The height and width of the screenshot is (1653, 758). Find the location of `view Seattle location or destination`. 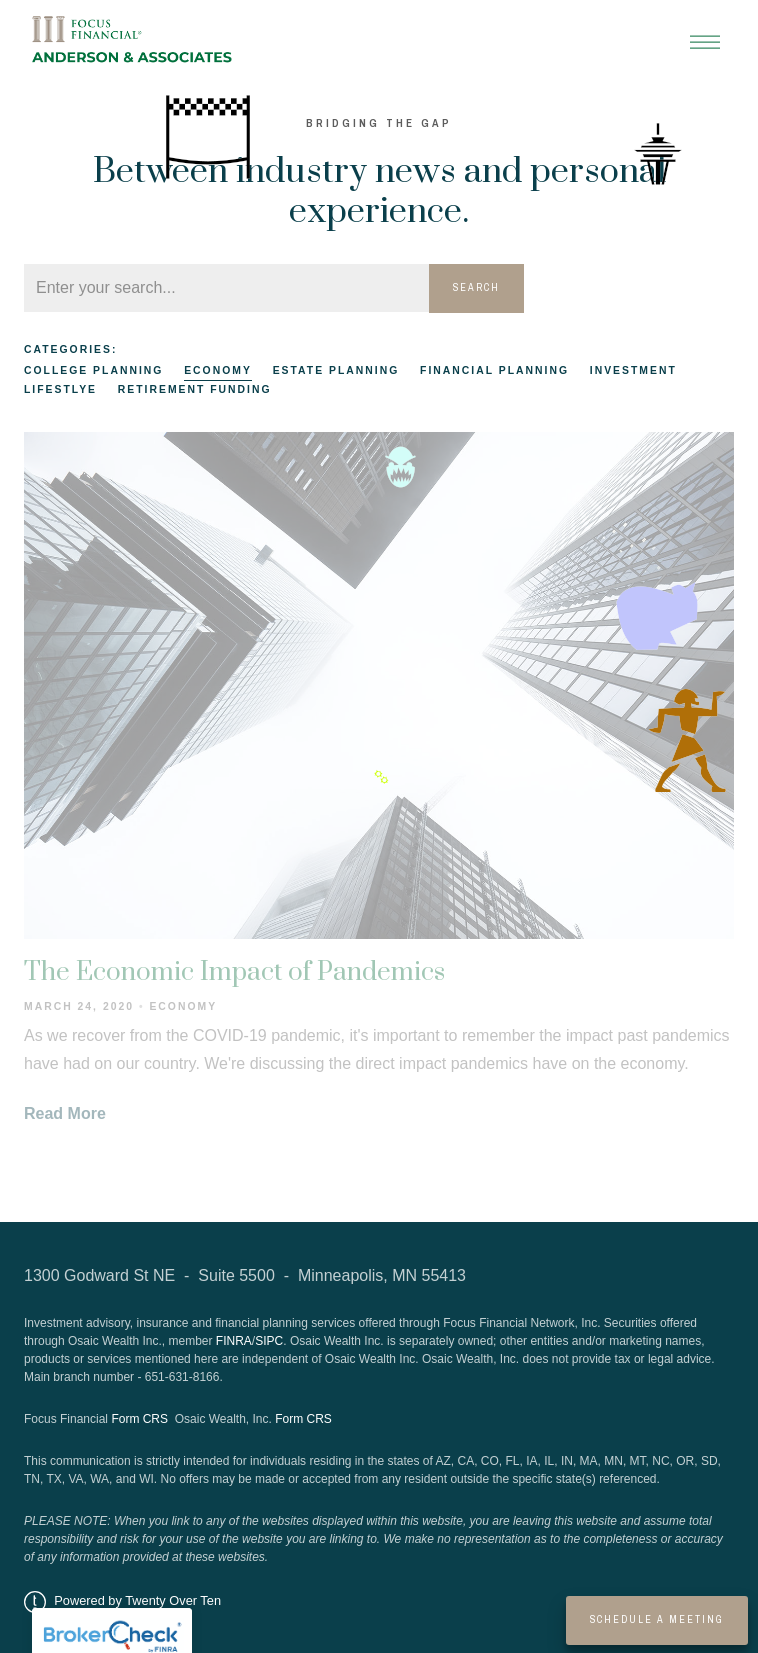

view Seattle location or destination is located at coordinates (658, 153).